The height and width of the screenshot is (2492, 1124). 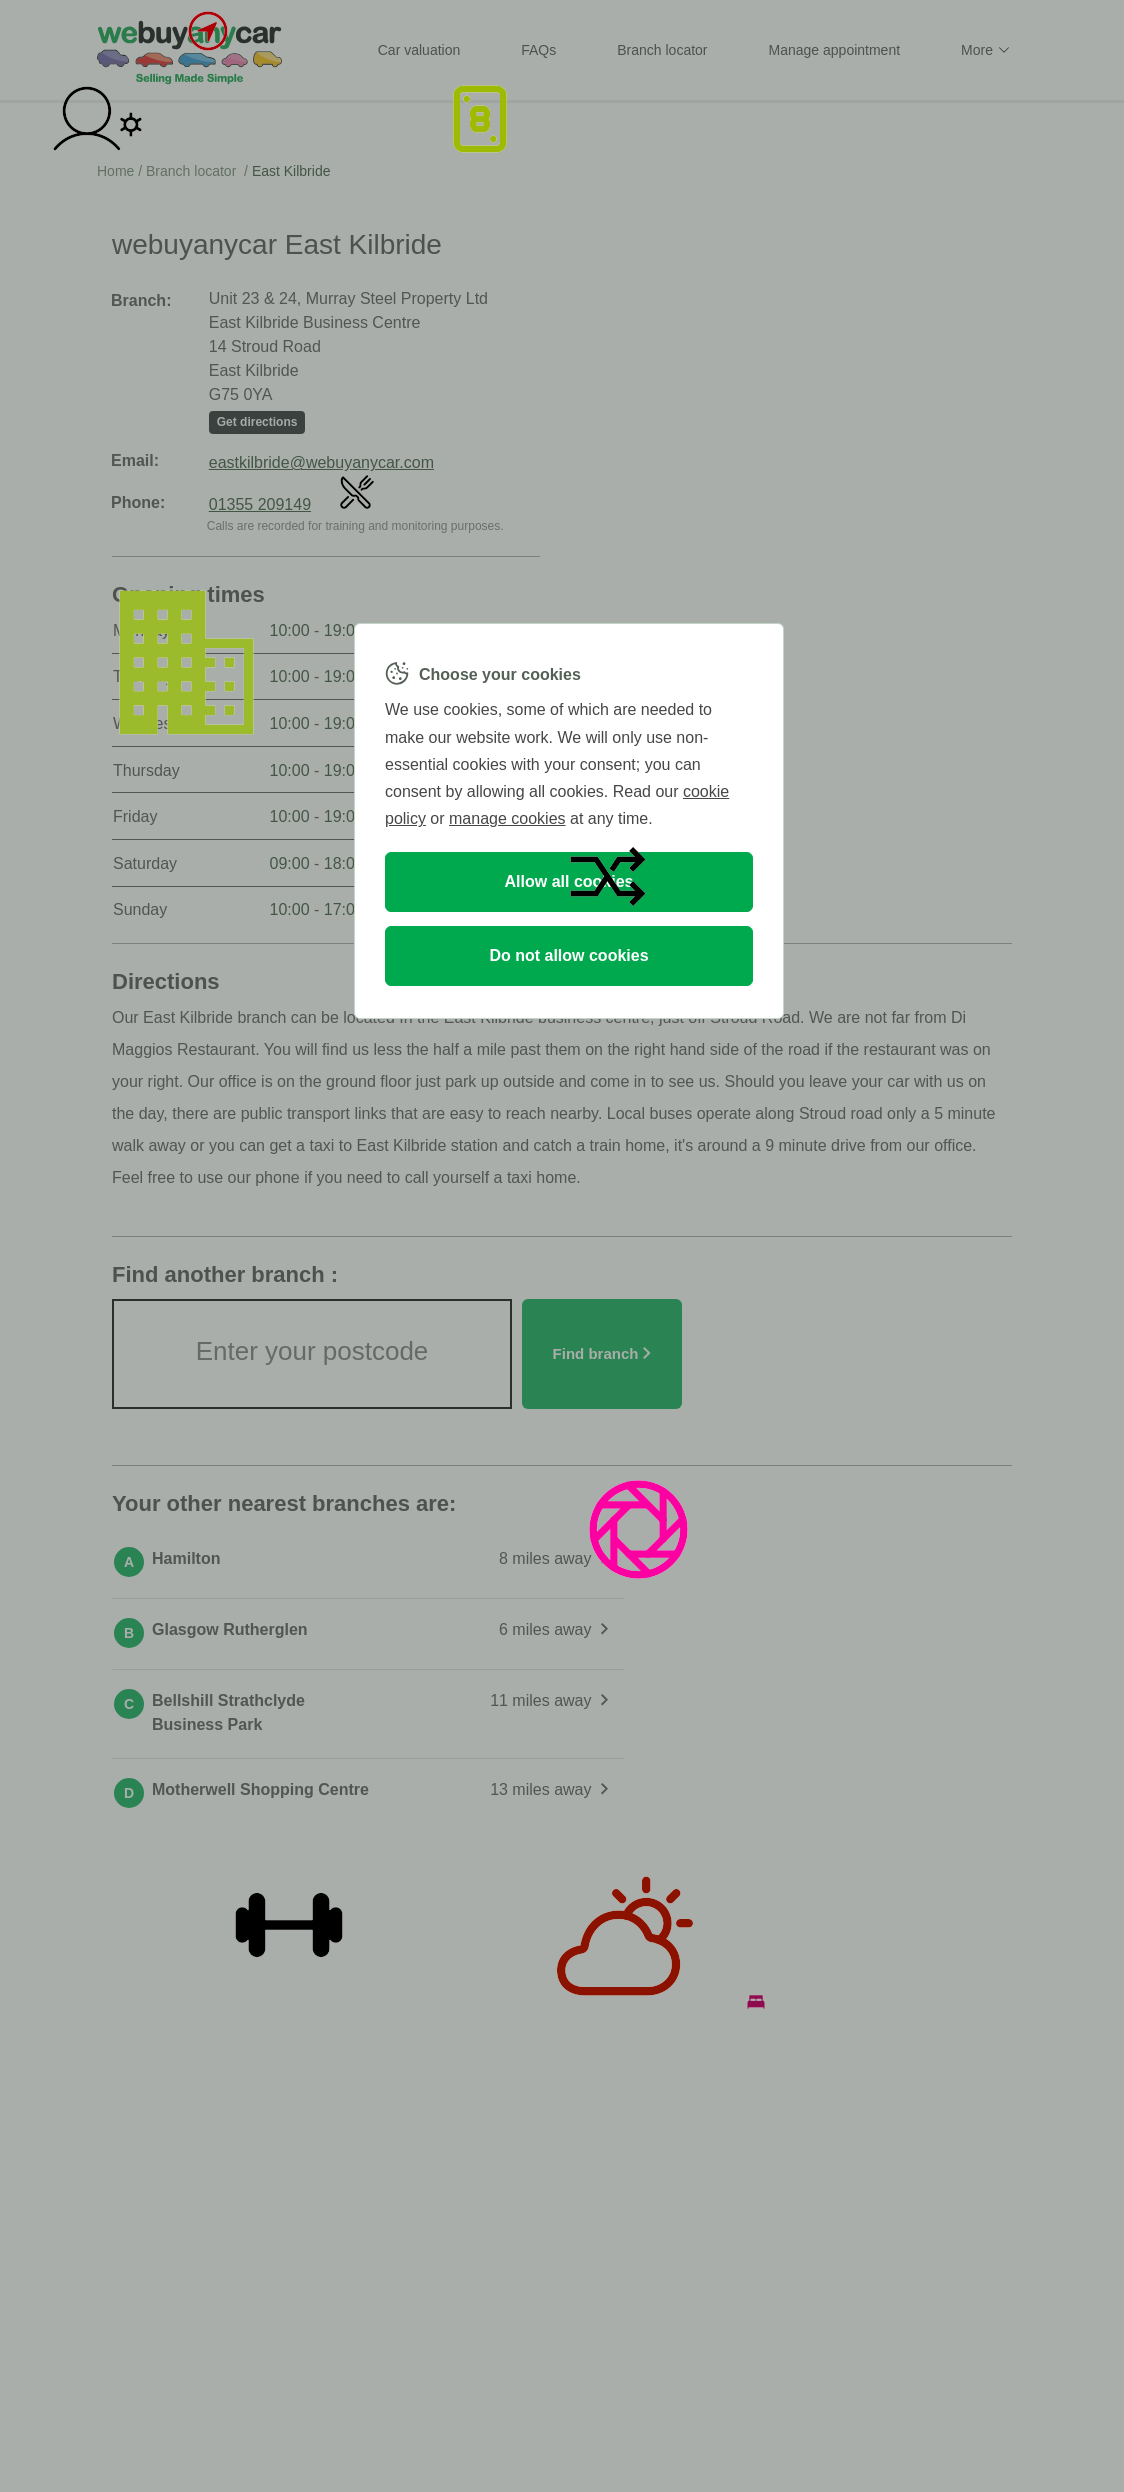 I want to click on find nearby restaurants, so click(x=357, y=492).